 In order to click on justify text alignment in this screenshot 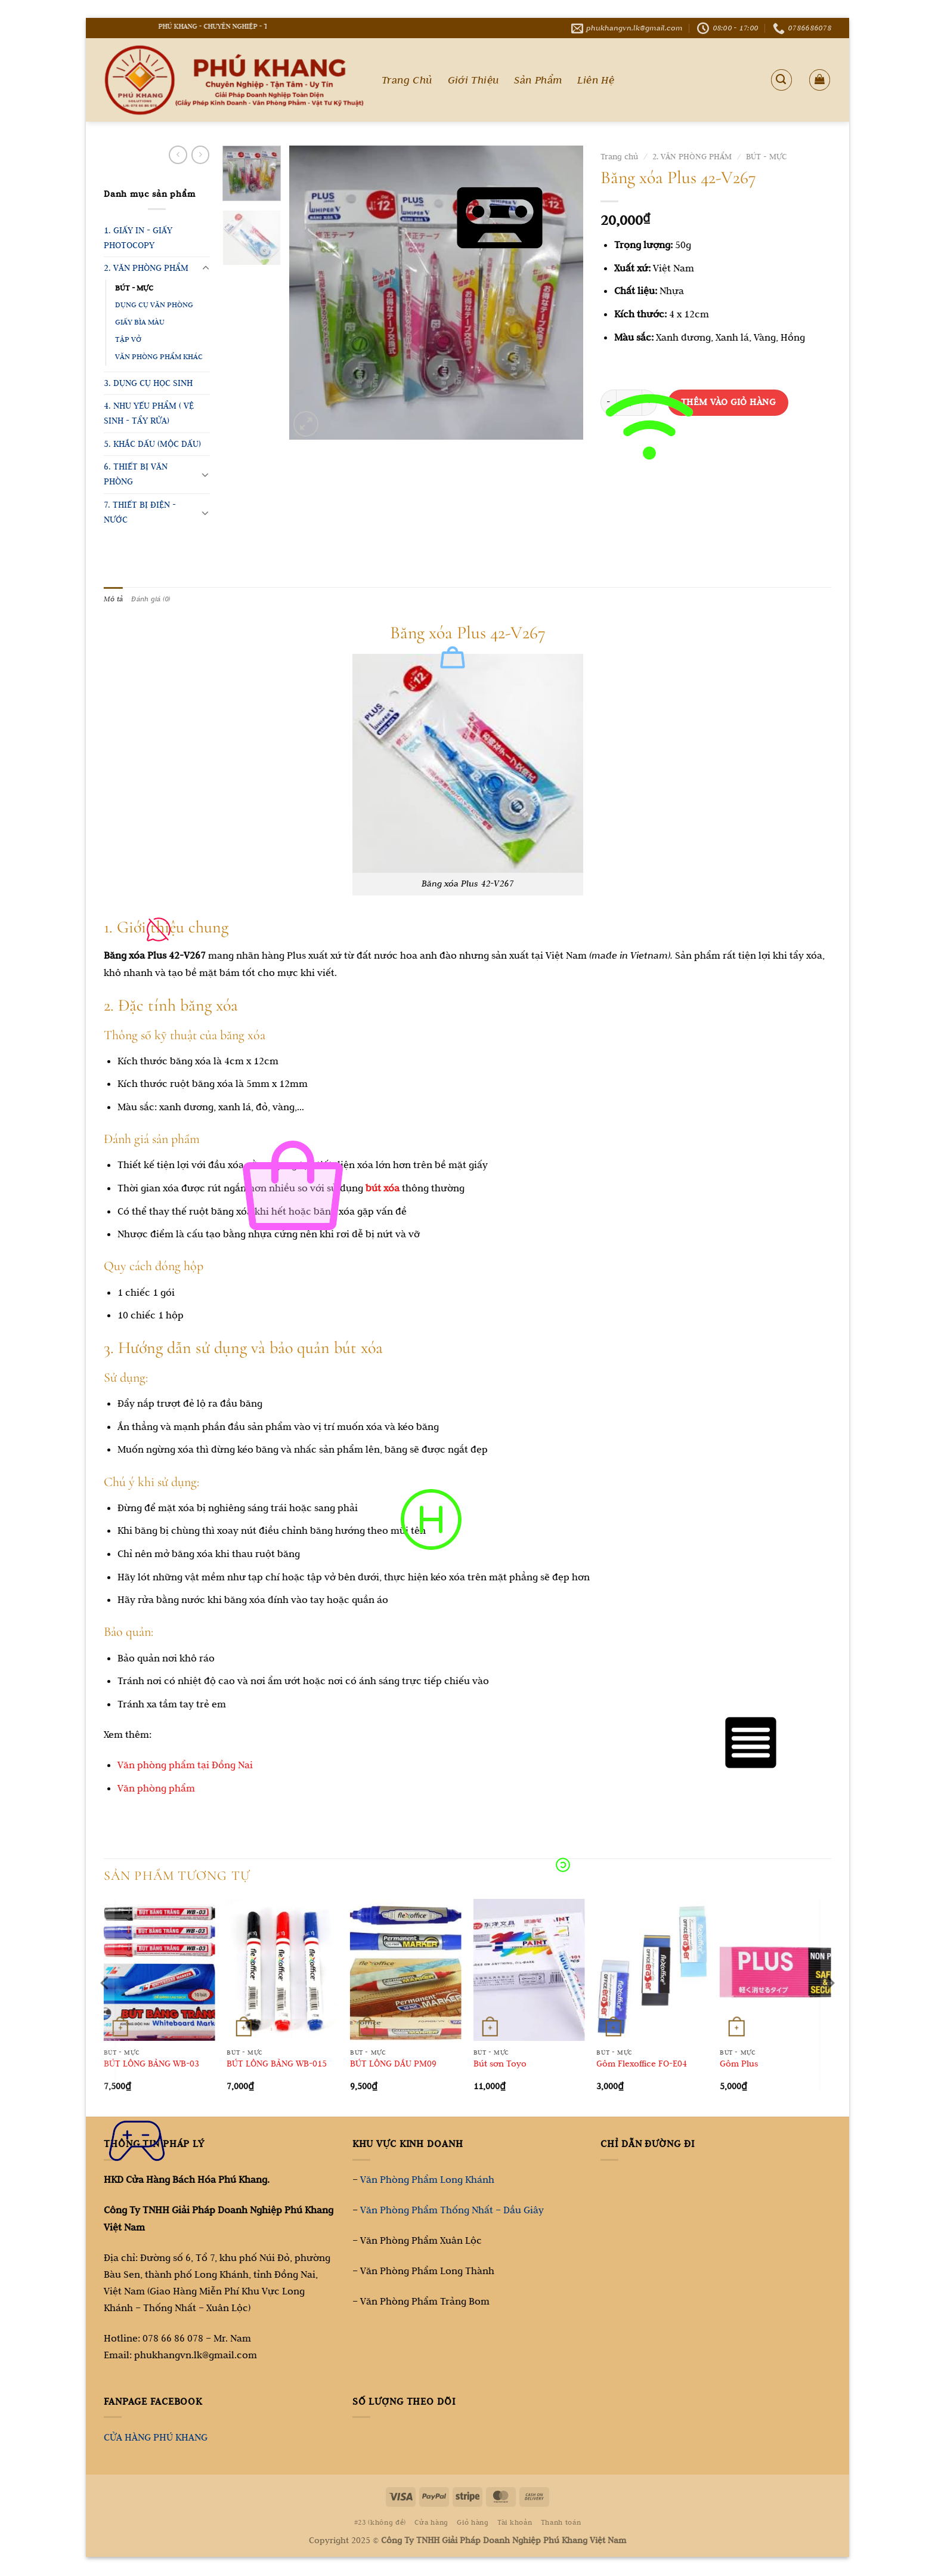, I will do `click(751, 1743)`.